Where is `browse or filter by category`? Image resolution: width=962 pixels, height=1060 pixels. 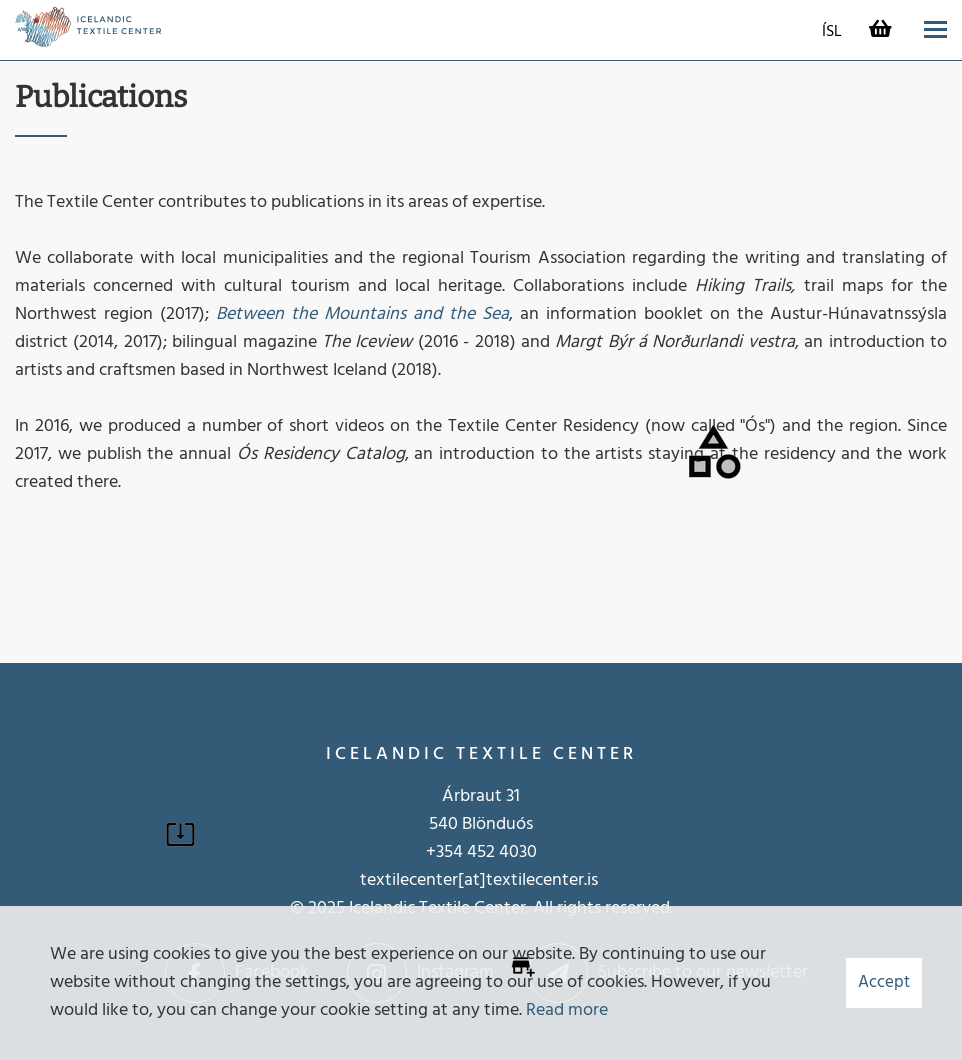 browse or filter by category is located at coordinates (713, 451).